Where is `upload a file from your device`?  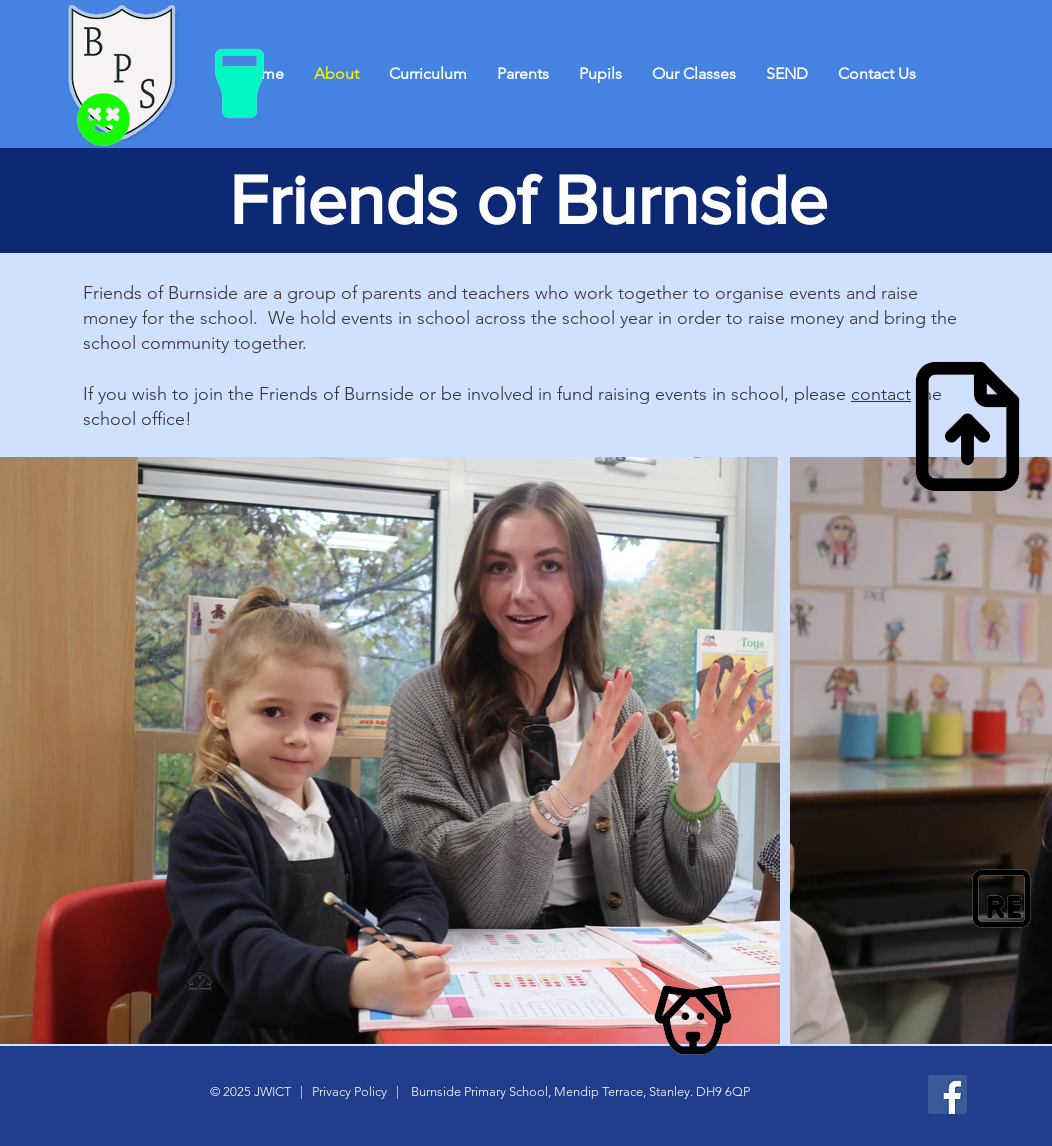 upload a file from your device is located at coordinates (967, 426).